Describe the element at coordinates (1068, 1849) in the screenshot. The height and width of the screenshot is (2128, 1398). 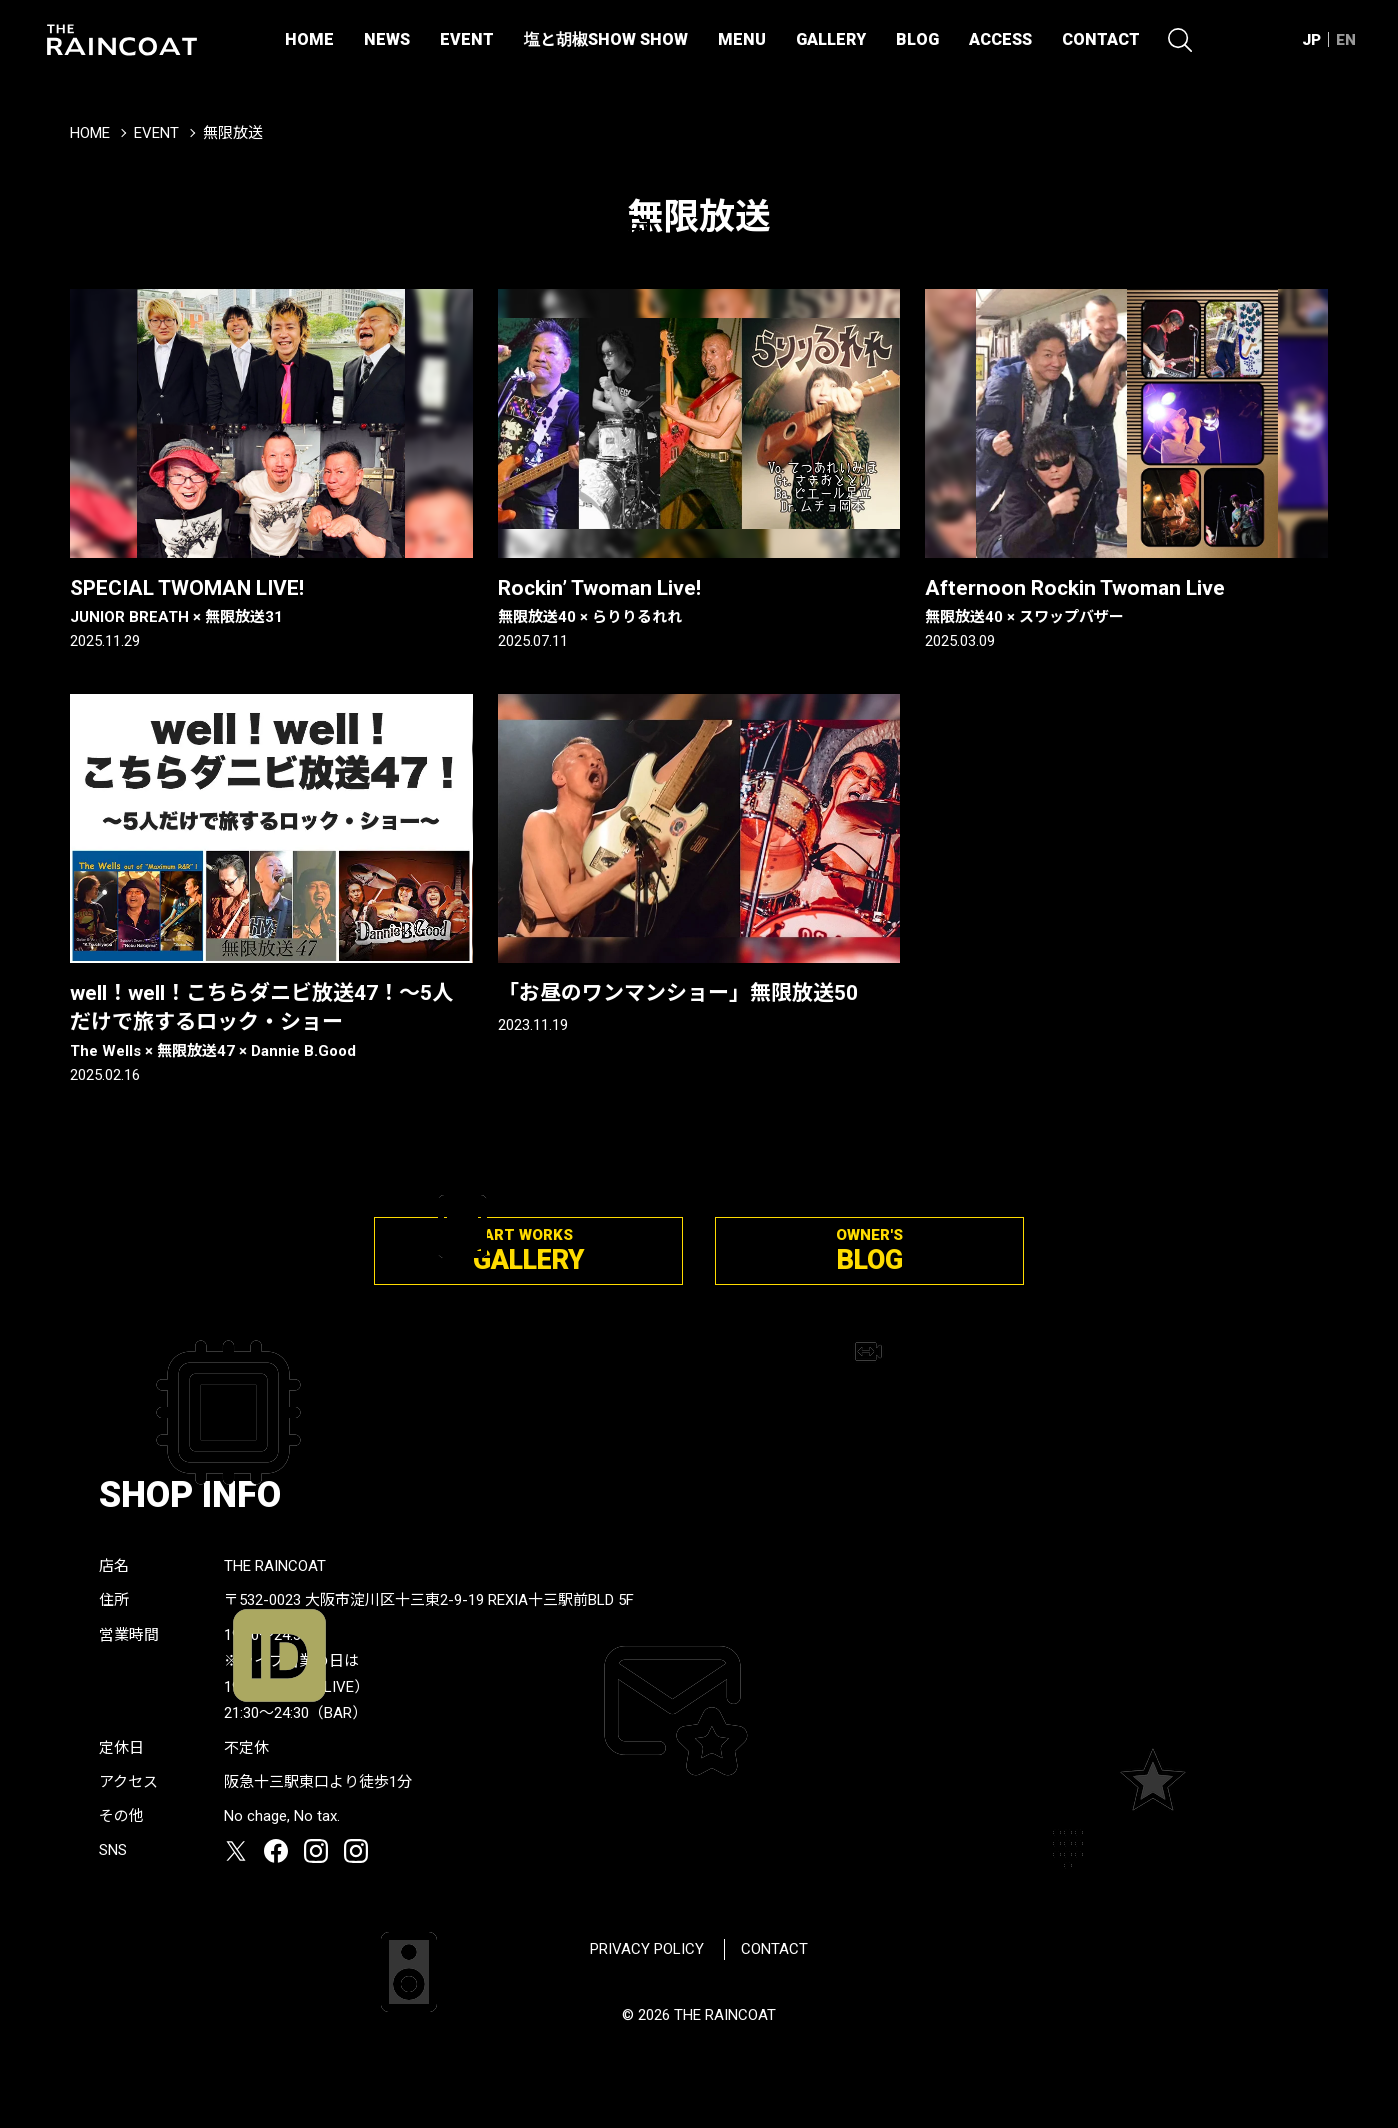
I see `open the phone dialpad` at that location.